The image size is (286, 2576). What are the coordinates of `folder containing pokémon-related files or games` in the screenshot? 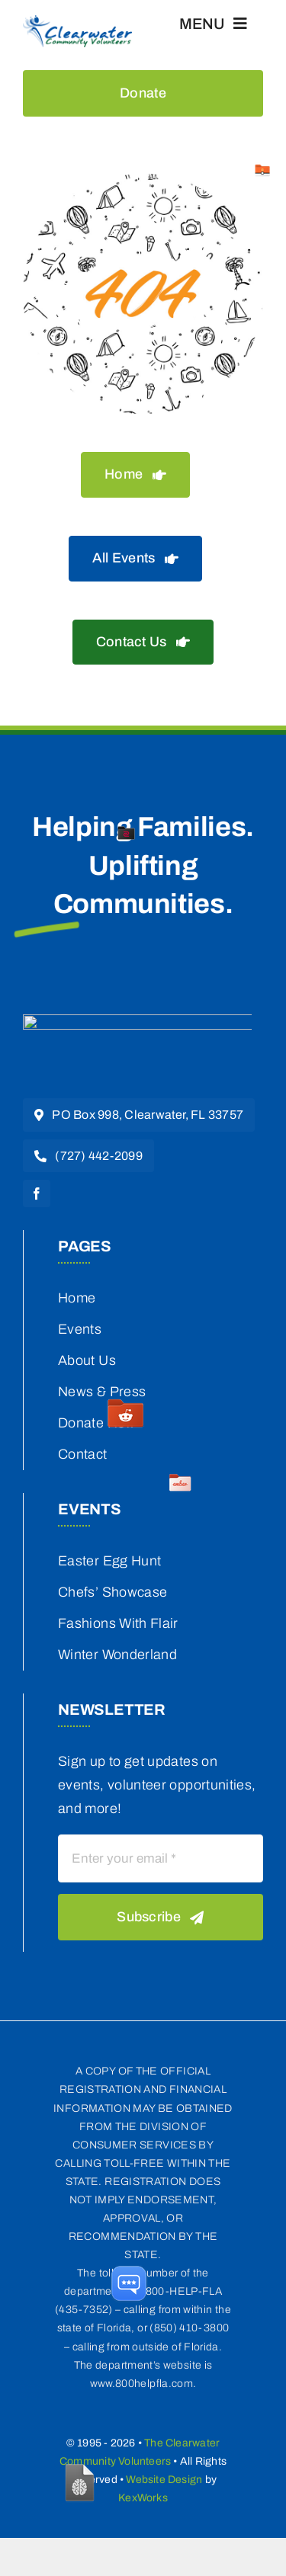 It's located at (262, 171).